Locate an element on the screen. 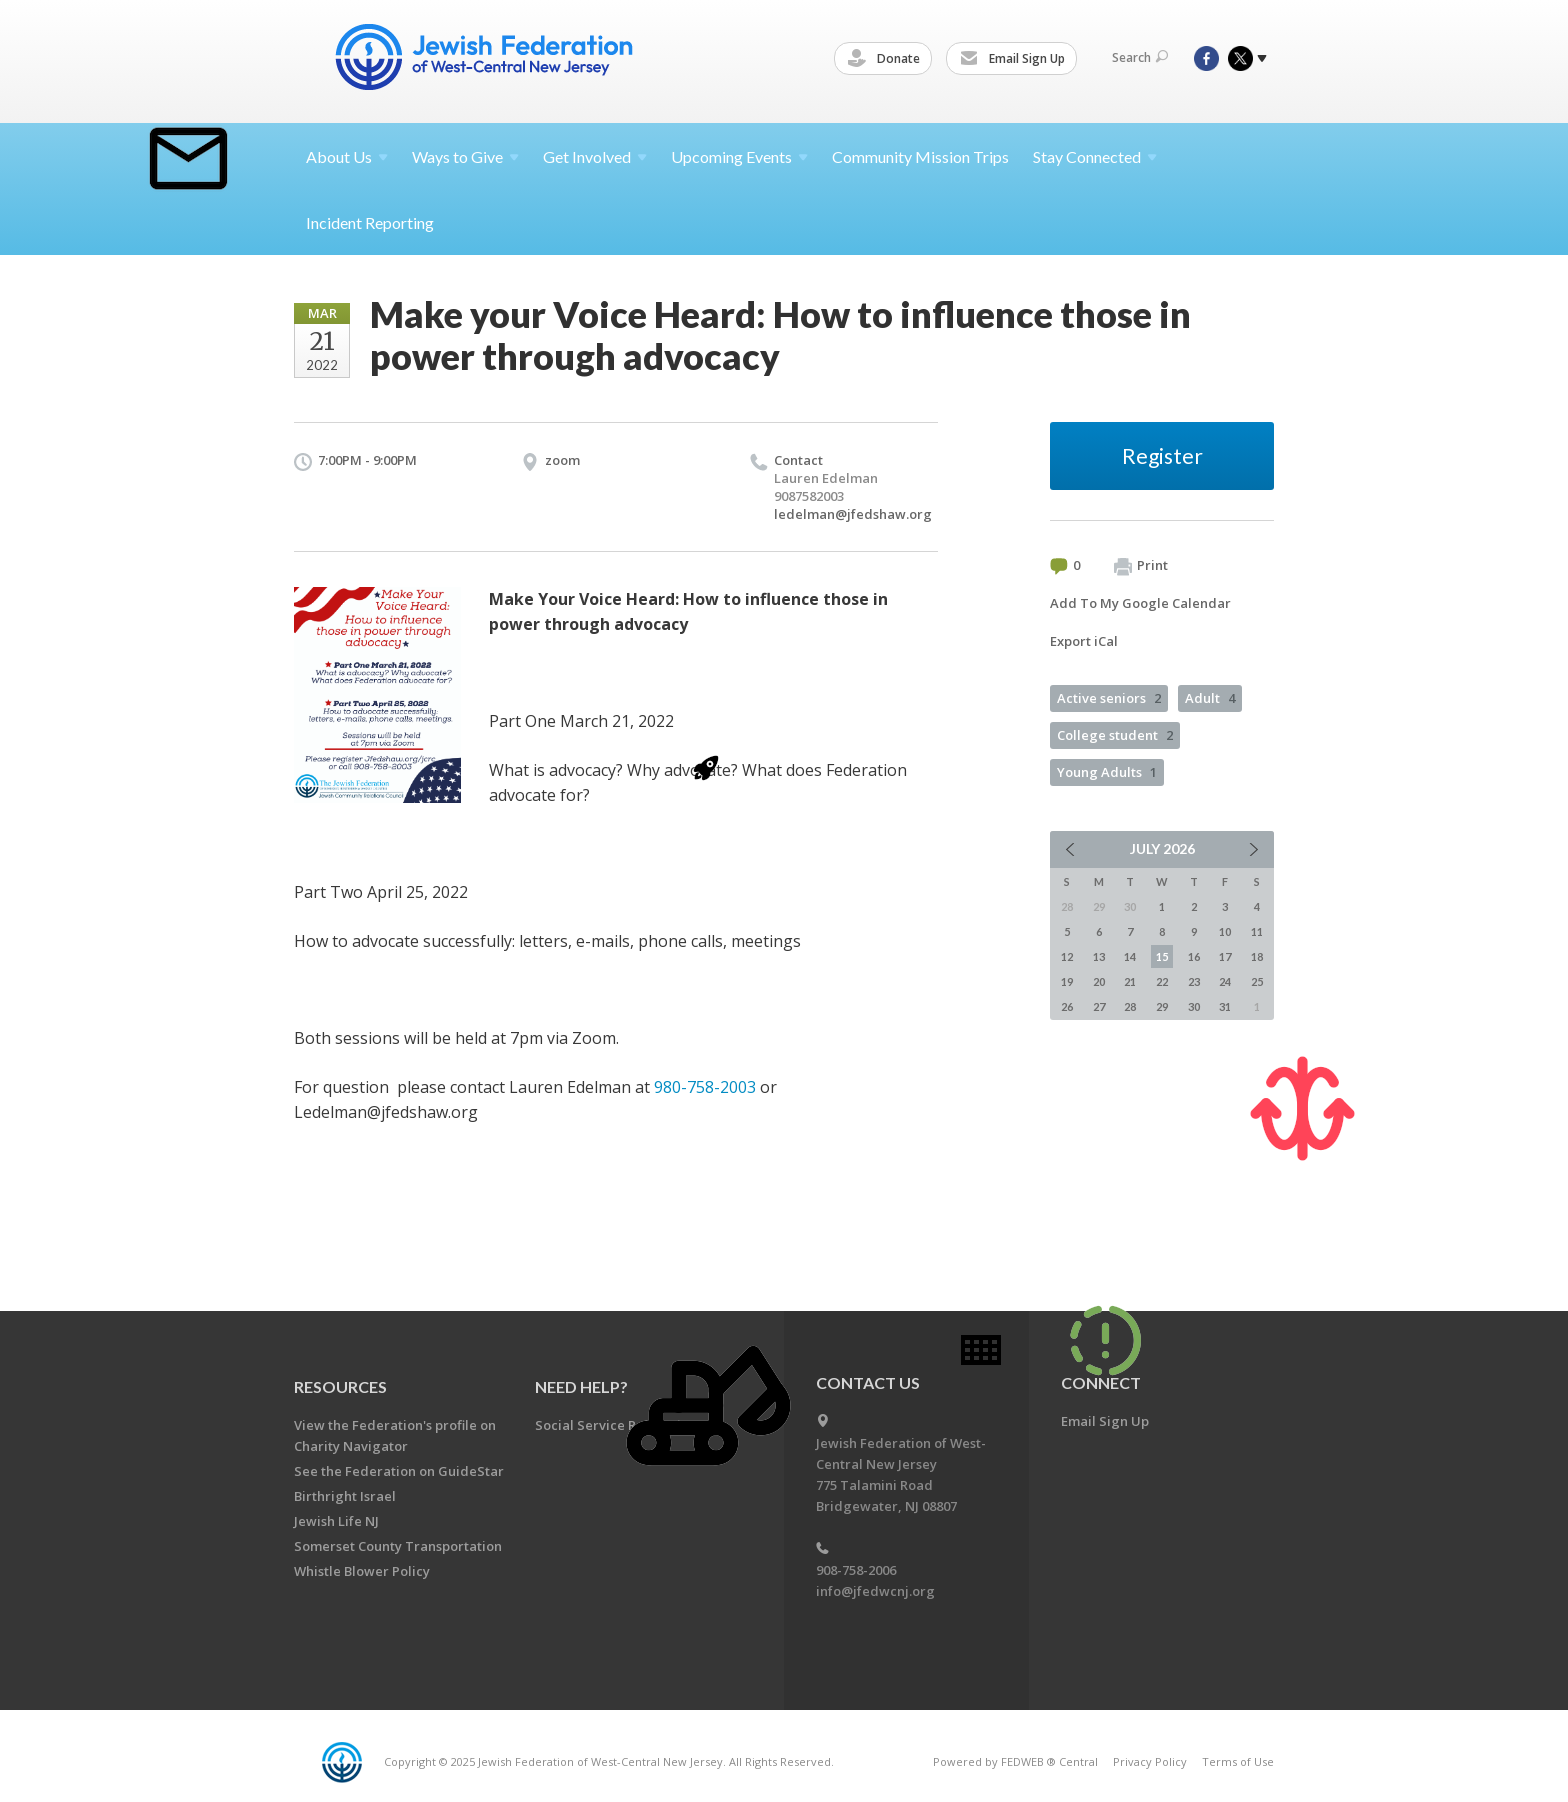  construction or building in progress is located at coordinates (708, 1405).